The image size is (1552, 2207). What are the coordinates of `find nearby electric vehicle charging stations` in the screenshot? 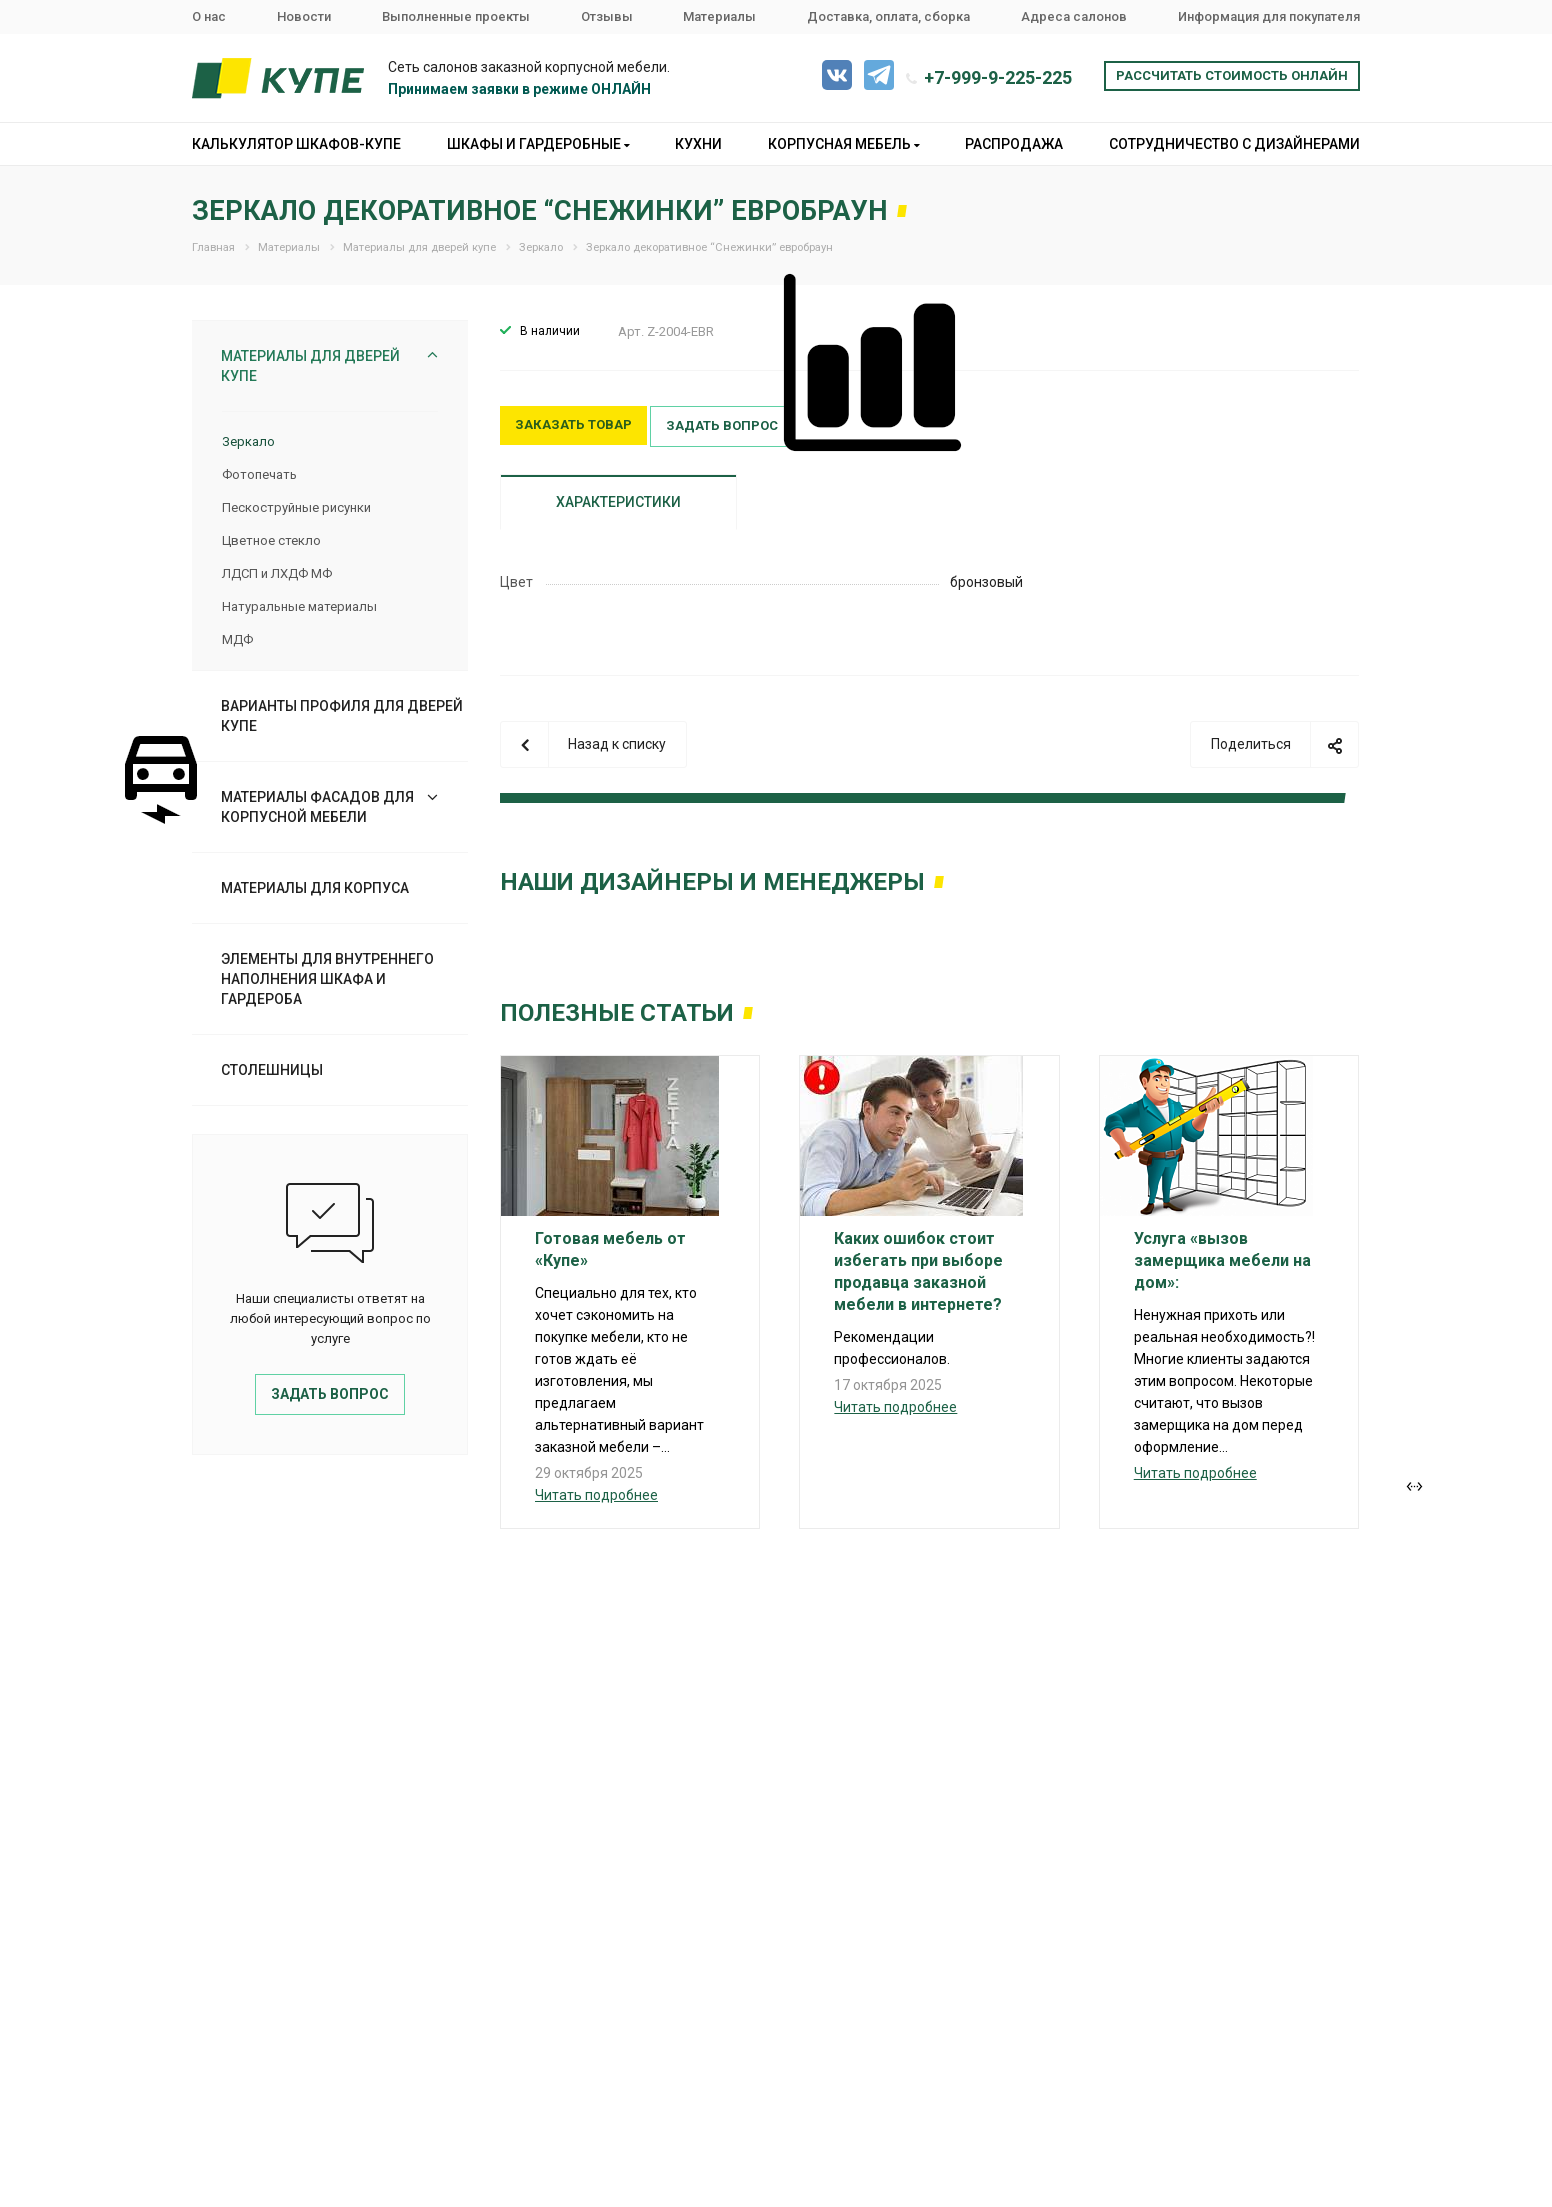 It's located at (161, 780).